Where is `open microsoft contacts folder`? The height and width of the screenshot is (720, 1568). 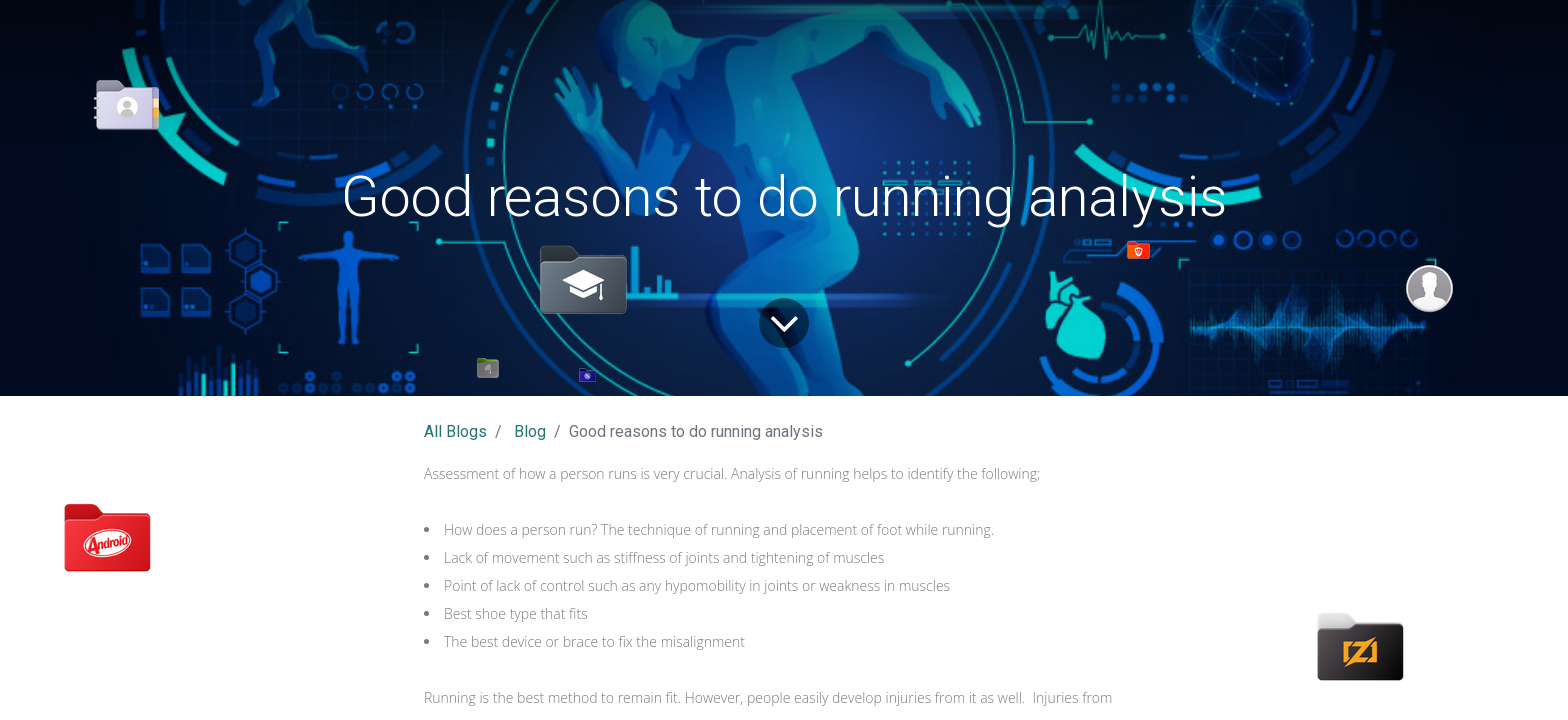
open microsoft contacts folder is located at coordinates (127, 106).